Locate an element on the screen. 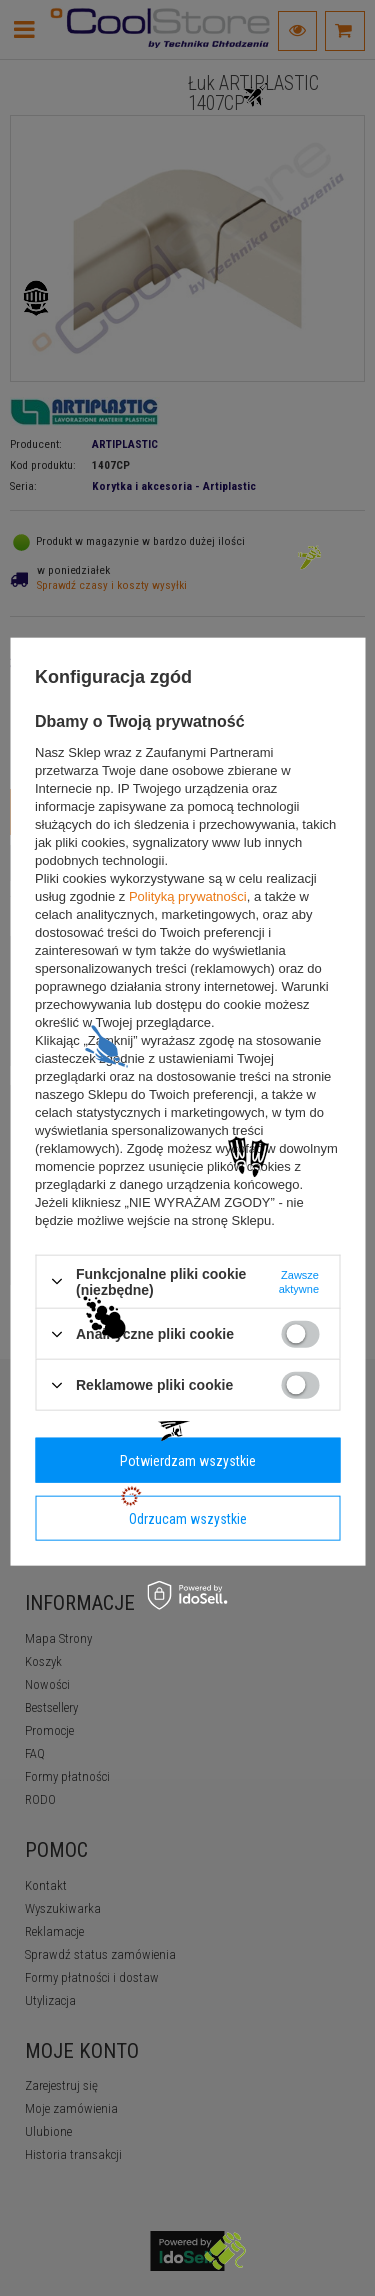 This screenshot has height=2296, width=375. select knight or warrior character class is located at coordinates (36, 298).